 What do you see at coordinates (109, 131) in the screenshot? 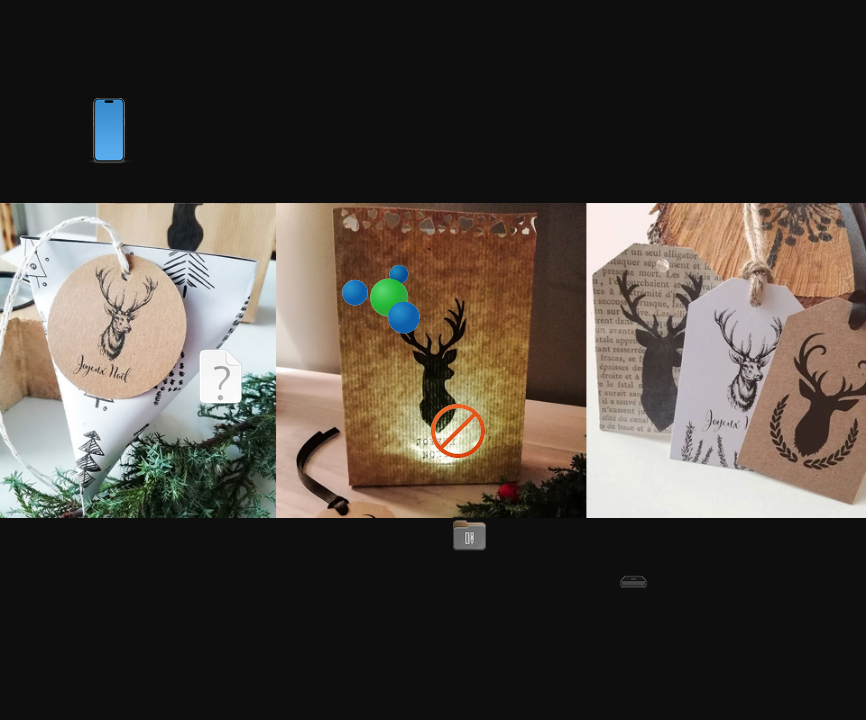
I see `iPhone 15 Pro device icon` at bounding box center [109, 131].